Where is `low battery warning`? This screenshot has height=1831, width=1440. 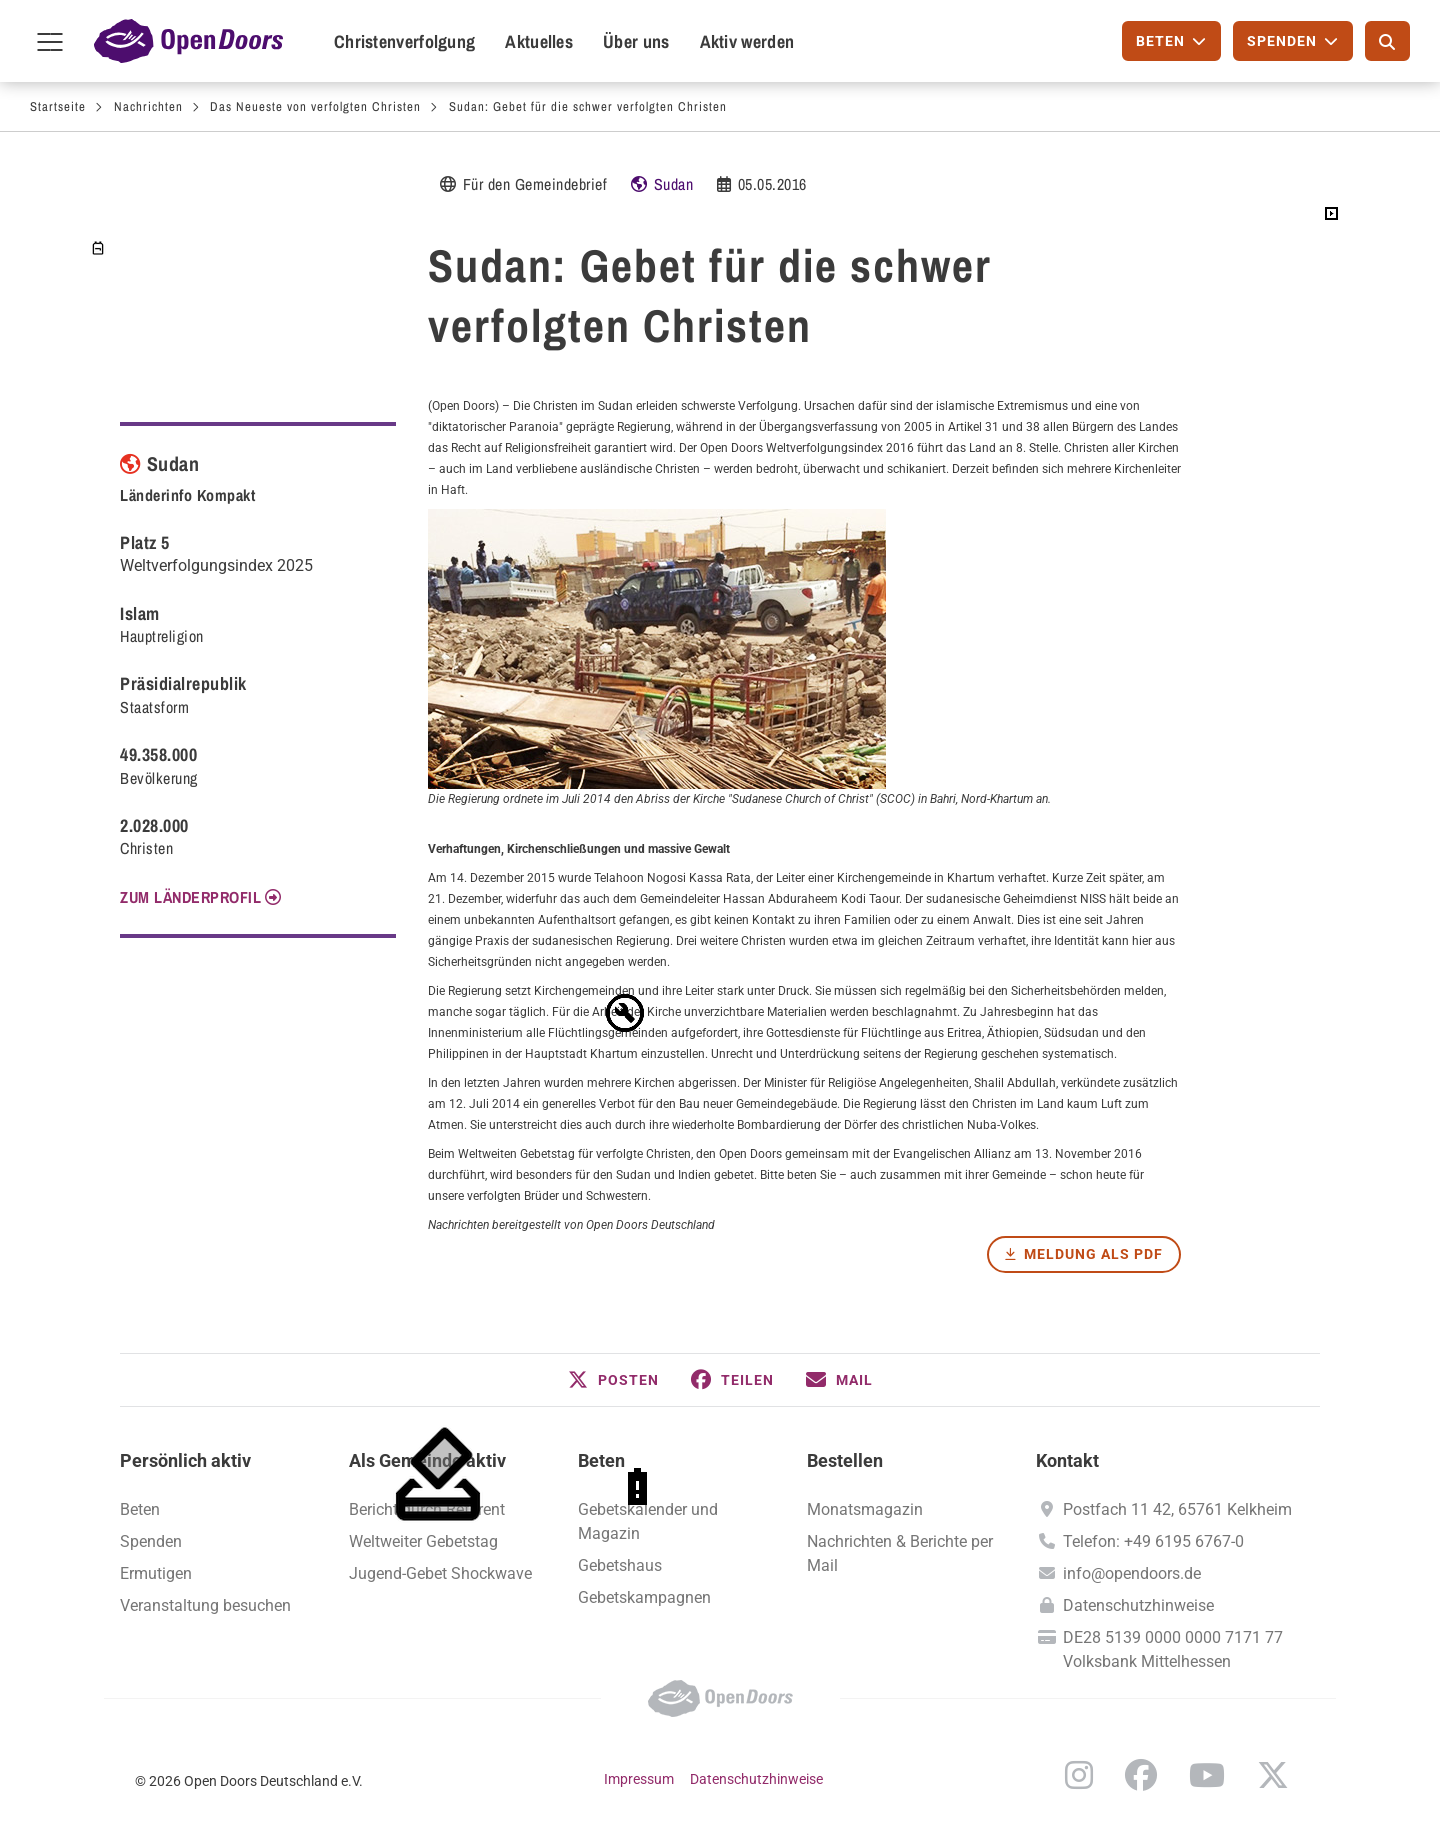 low battery warning is located at coordinates (637, 1486).